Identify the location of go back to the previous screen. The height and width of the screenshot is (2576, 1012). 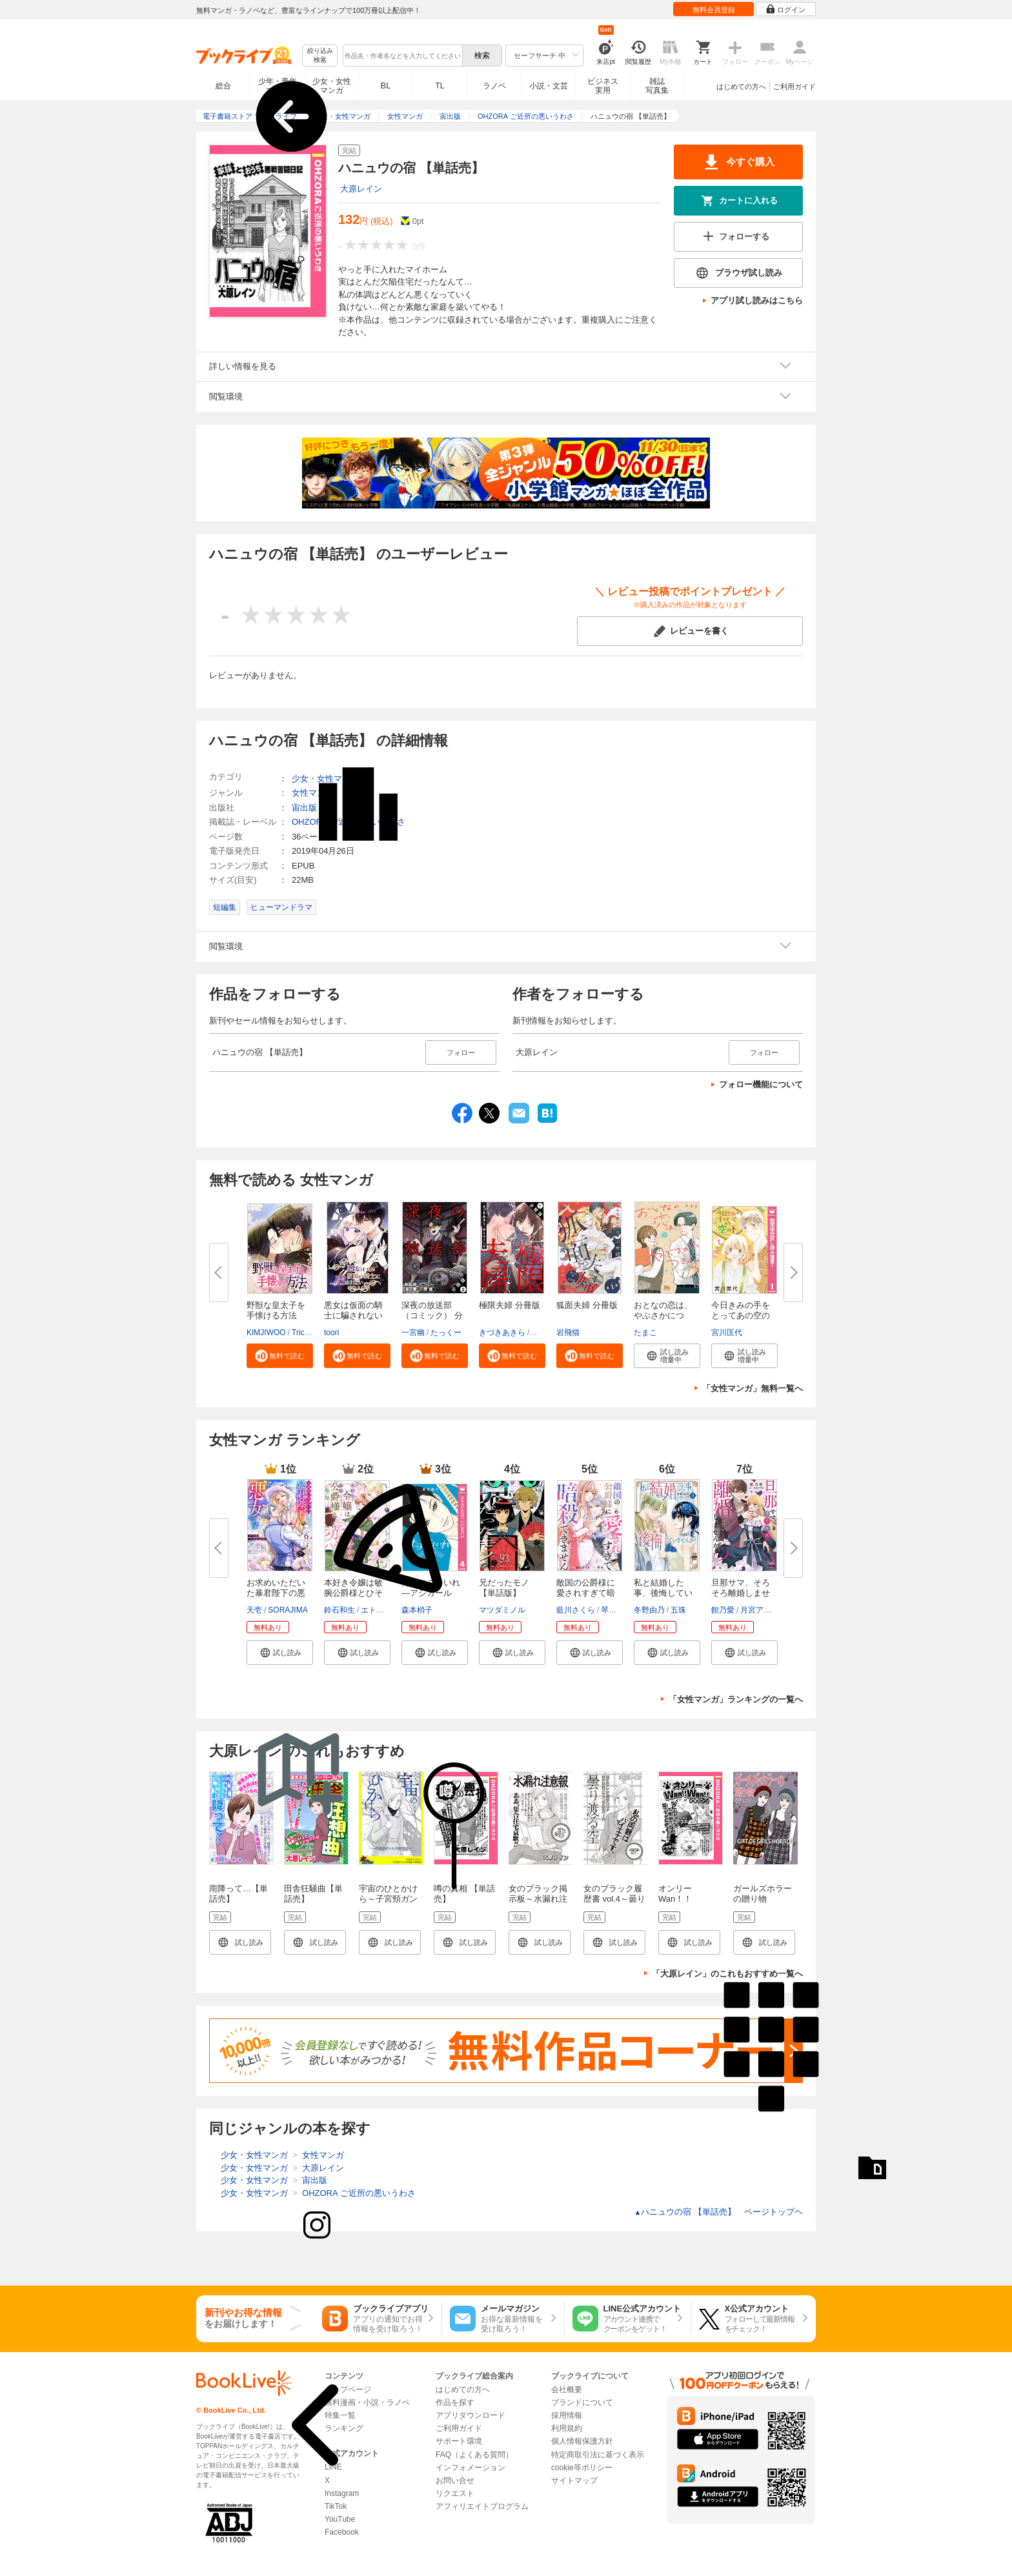
(291, 116).